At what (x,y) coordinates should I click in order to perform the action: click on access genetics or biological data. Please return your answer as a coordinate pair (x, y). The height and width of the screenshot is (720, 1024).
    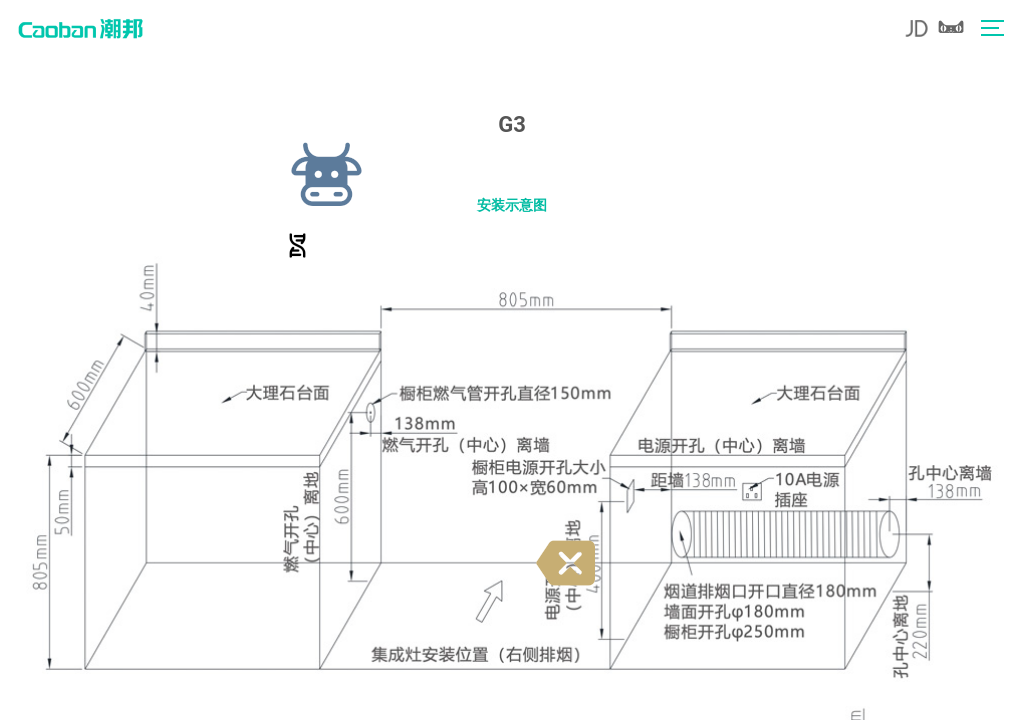
    Looking at the image, I should click on (297, 245).